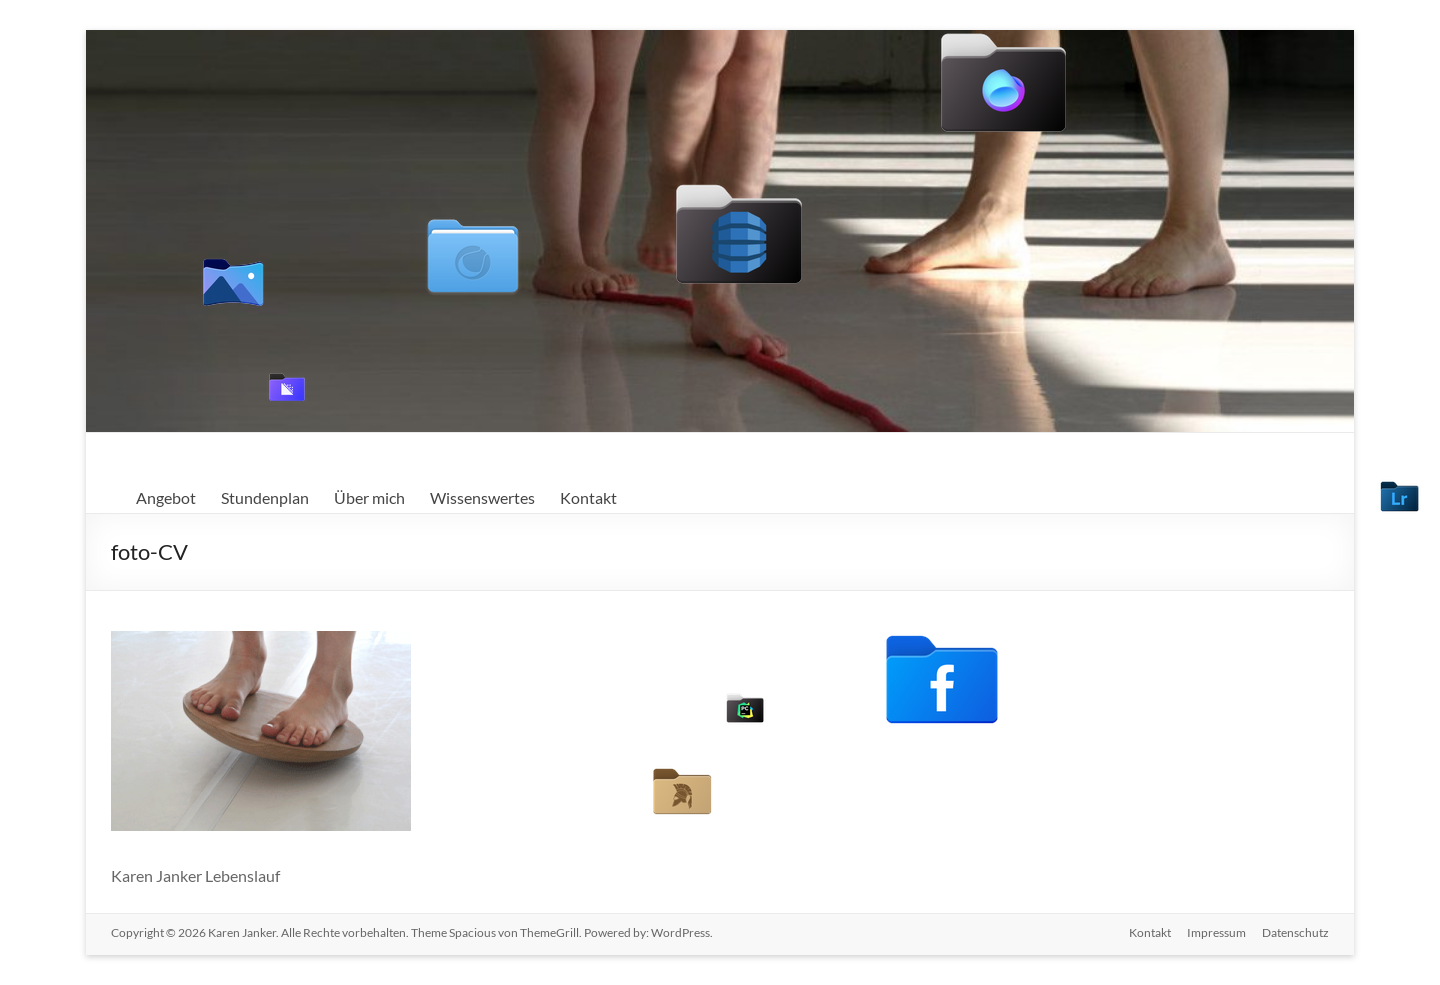 The width and height of the screenshot is (1440, 985). What do you see at coordinates (1399, 497) in the screenshot?
I see `open Adobe Lightroom project folder` at bounding box center [1399, 497].